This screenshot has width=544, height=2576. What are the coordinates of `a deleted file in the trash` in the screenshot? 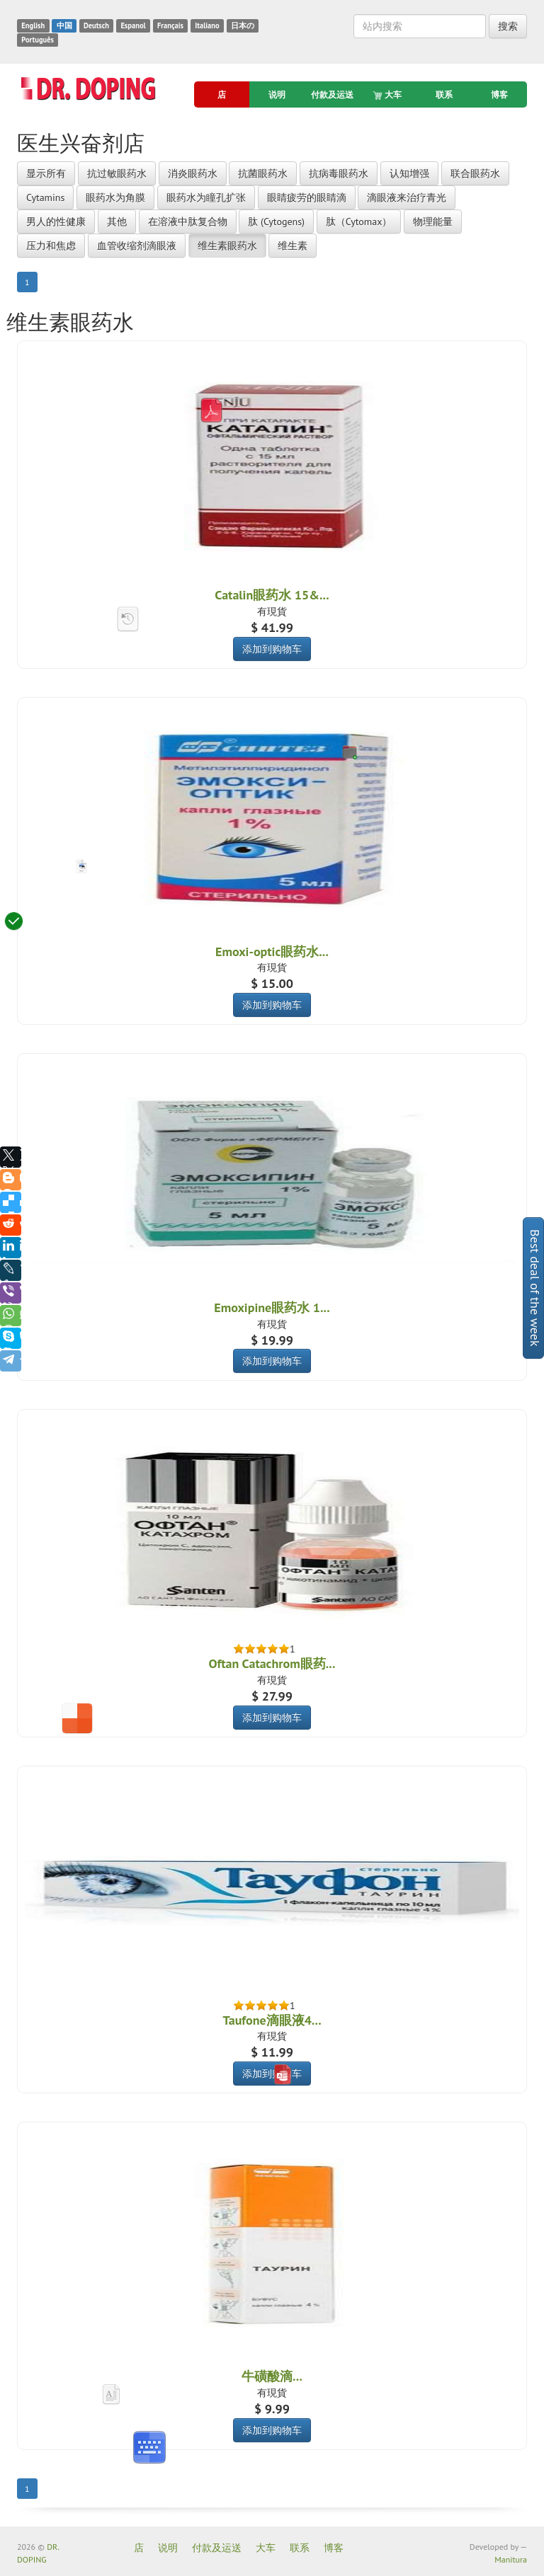 It's located at (128, 619).